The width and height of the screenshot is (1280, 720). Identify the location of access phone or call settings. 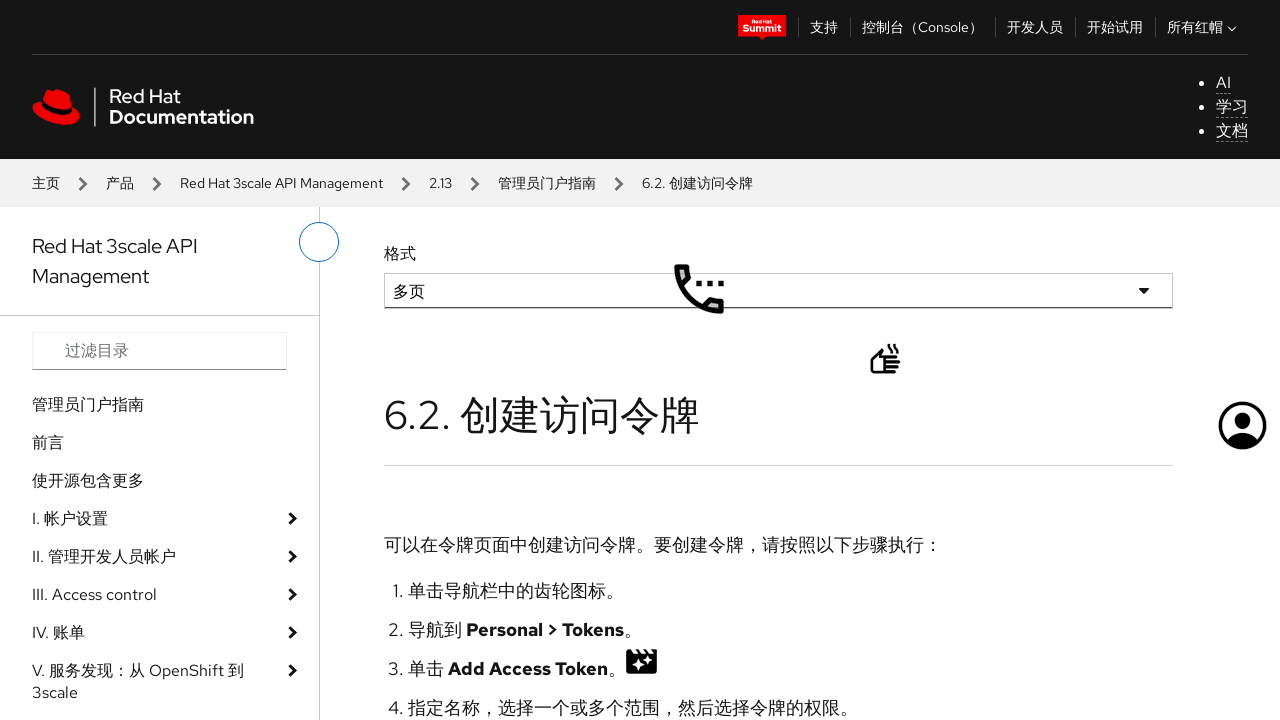
(699, 289).